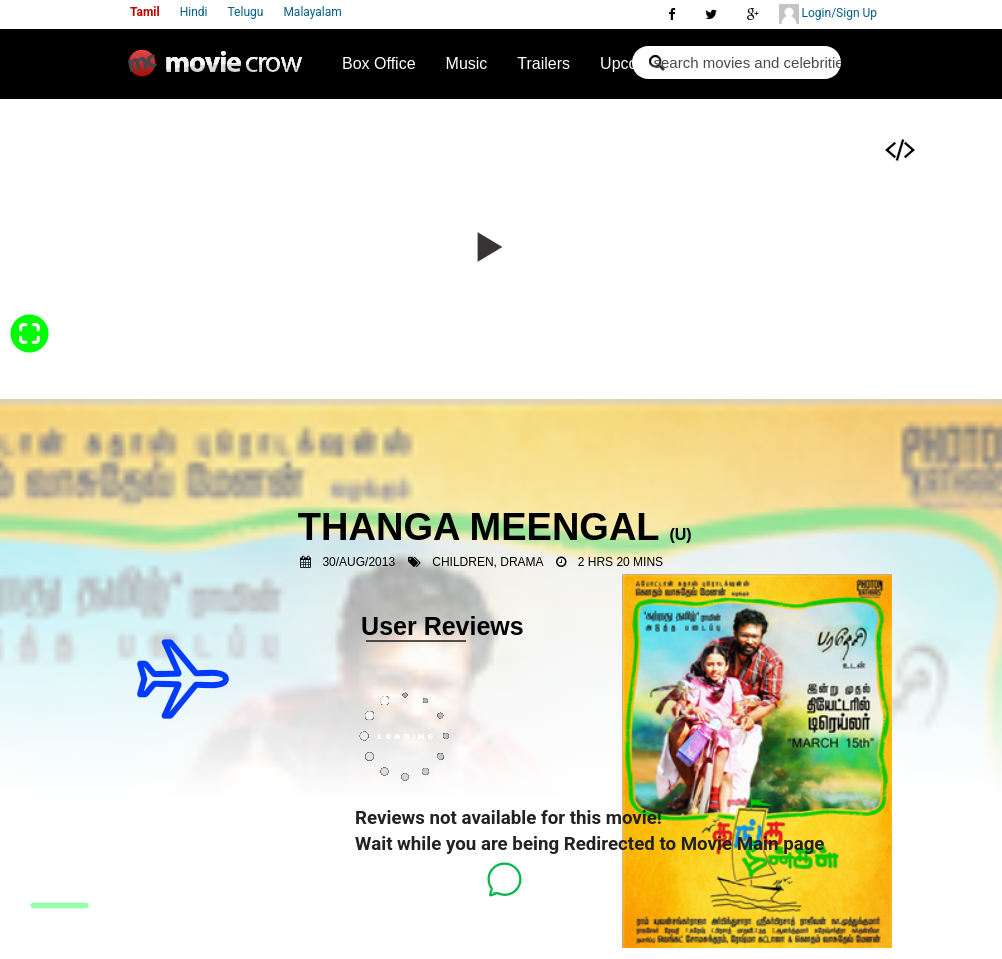  Describe the element at coordinates (59, 905) in the screenshot. I see `remove an item from a list` at that location.